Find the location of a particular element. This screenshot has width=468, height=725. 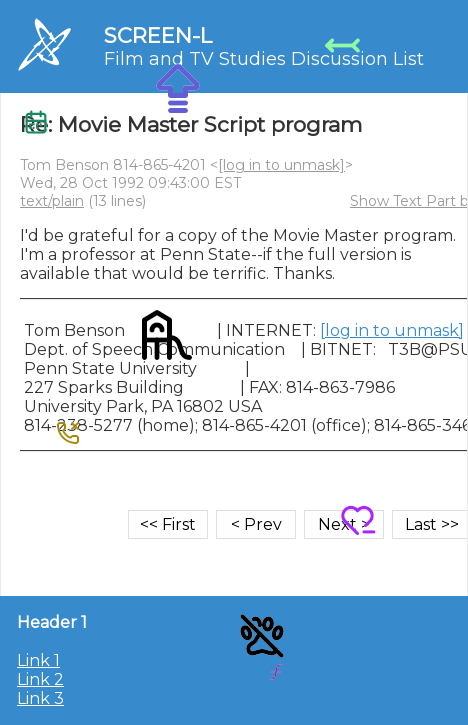

indicates a missed phone call is located at coordinates (68, 433).